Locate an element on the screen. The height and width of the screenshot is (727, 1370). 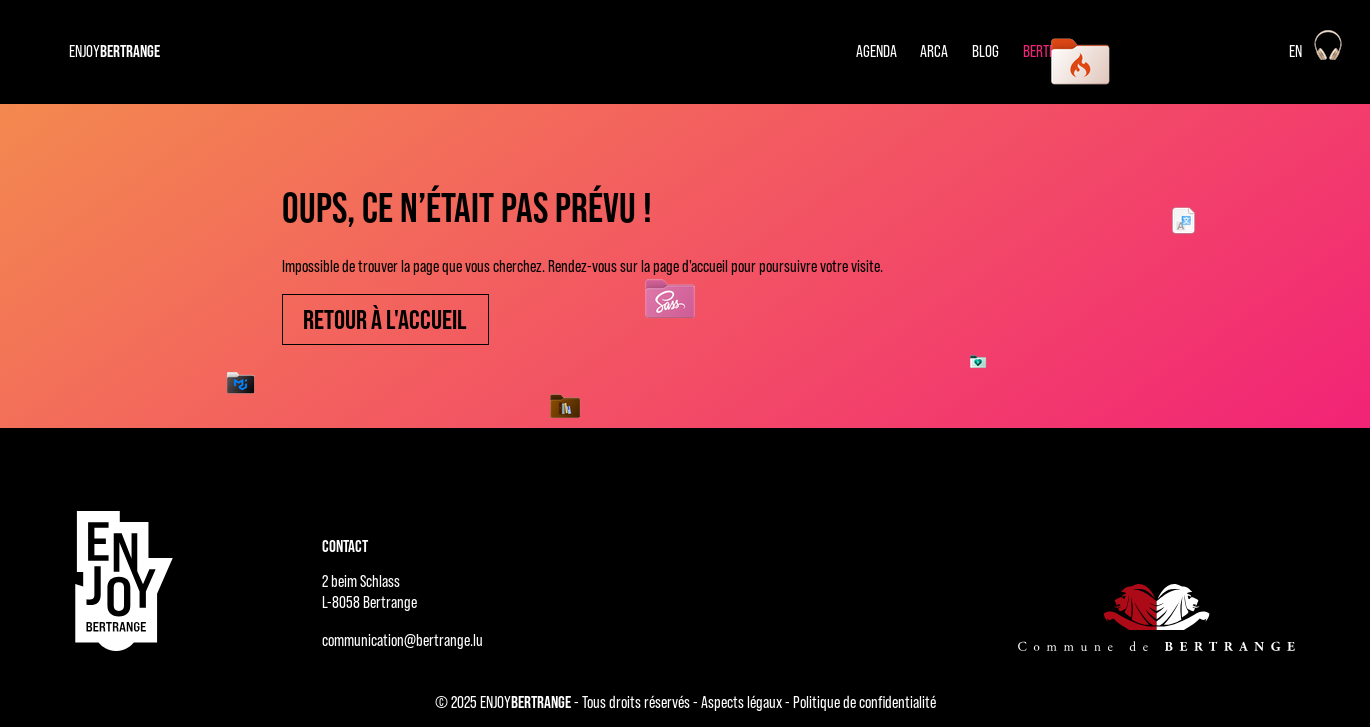
folder containing sass stylesheet files is located at coordinates (670, 300).